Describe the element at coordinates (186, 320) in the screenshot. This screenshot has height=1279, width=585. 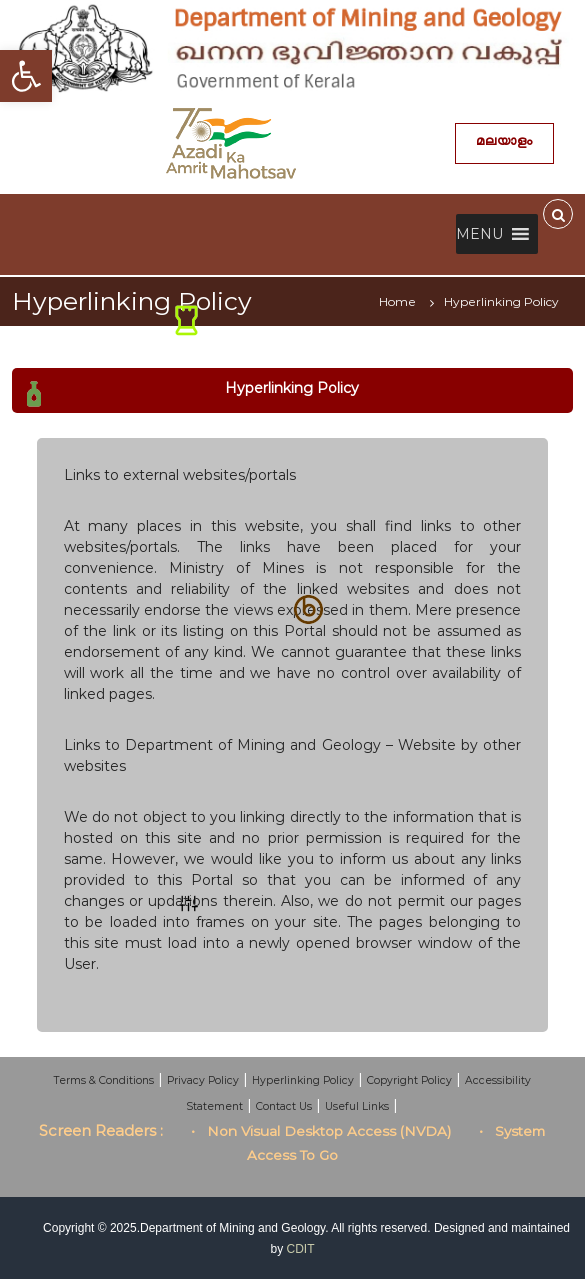
I see `chess game or strategy-related feature` at that location.